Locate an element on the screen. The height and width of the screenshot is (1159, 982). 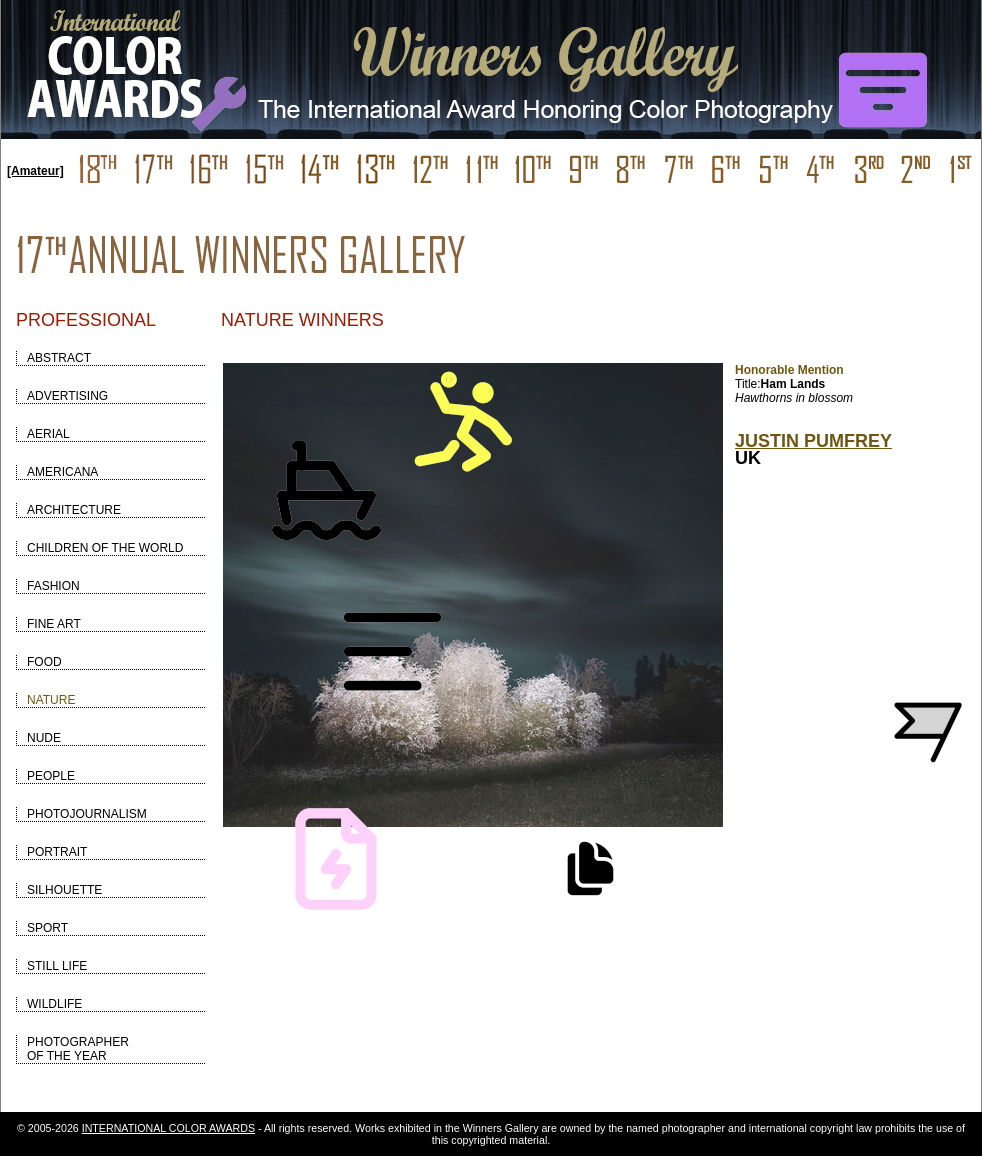
access power or energy-related document is located at coordinates (336, 859).